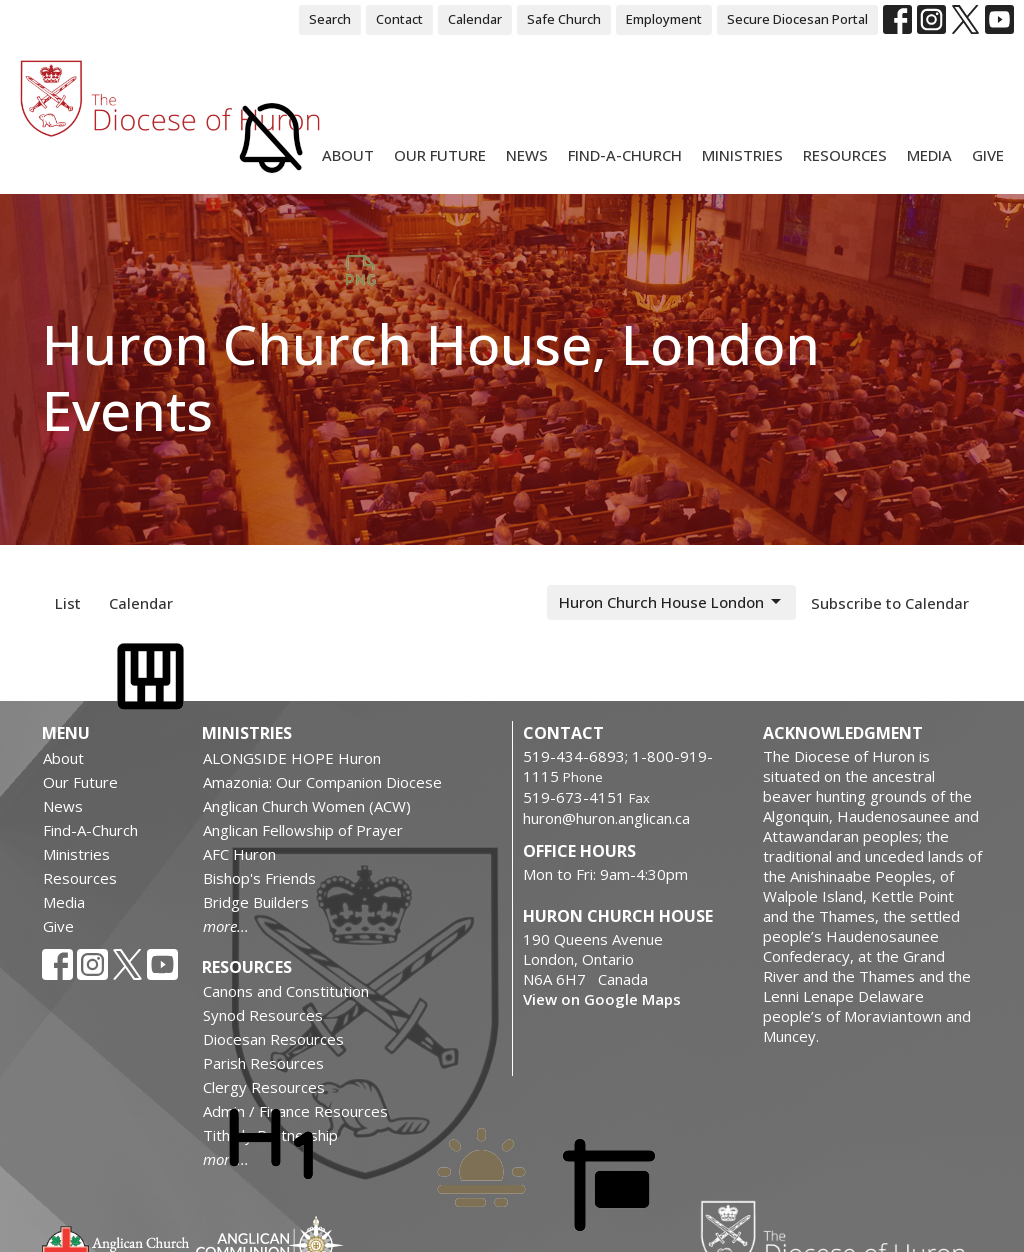 This screenshot has height=1252, width=1024. What do you see at coordinates (481, 1167) in the screenshot?
I see `indicates sunset or evening time` at bounding box center [481, 1167].